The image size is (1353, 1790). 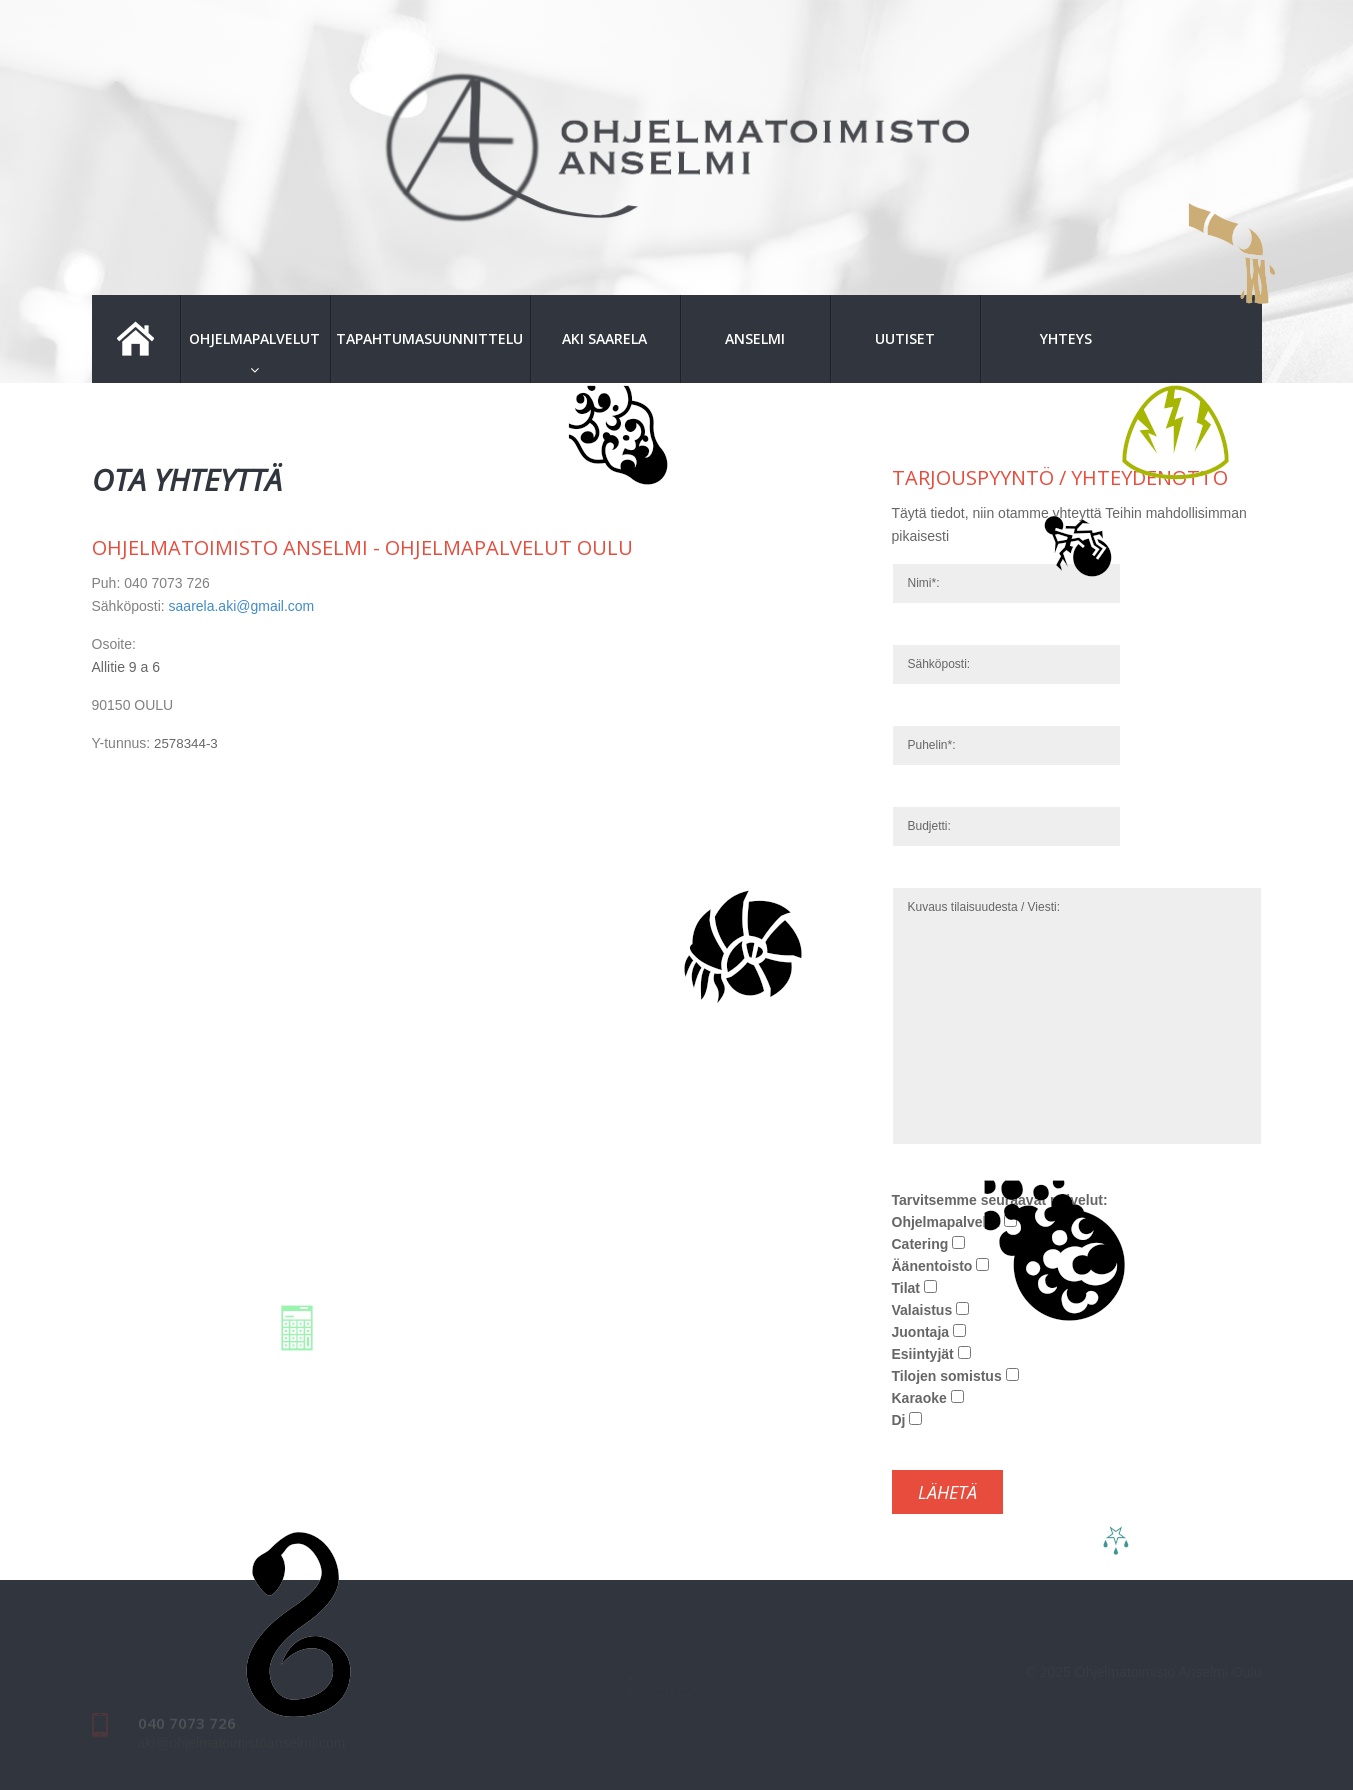 What do you see at coordinates (297, 1328) in the screenshot?
I see `open the calculator app` at bounding box center [297, 1328].